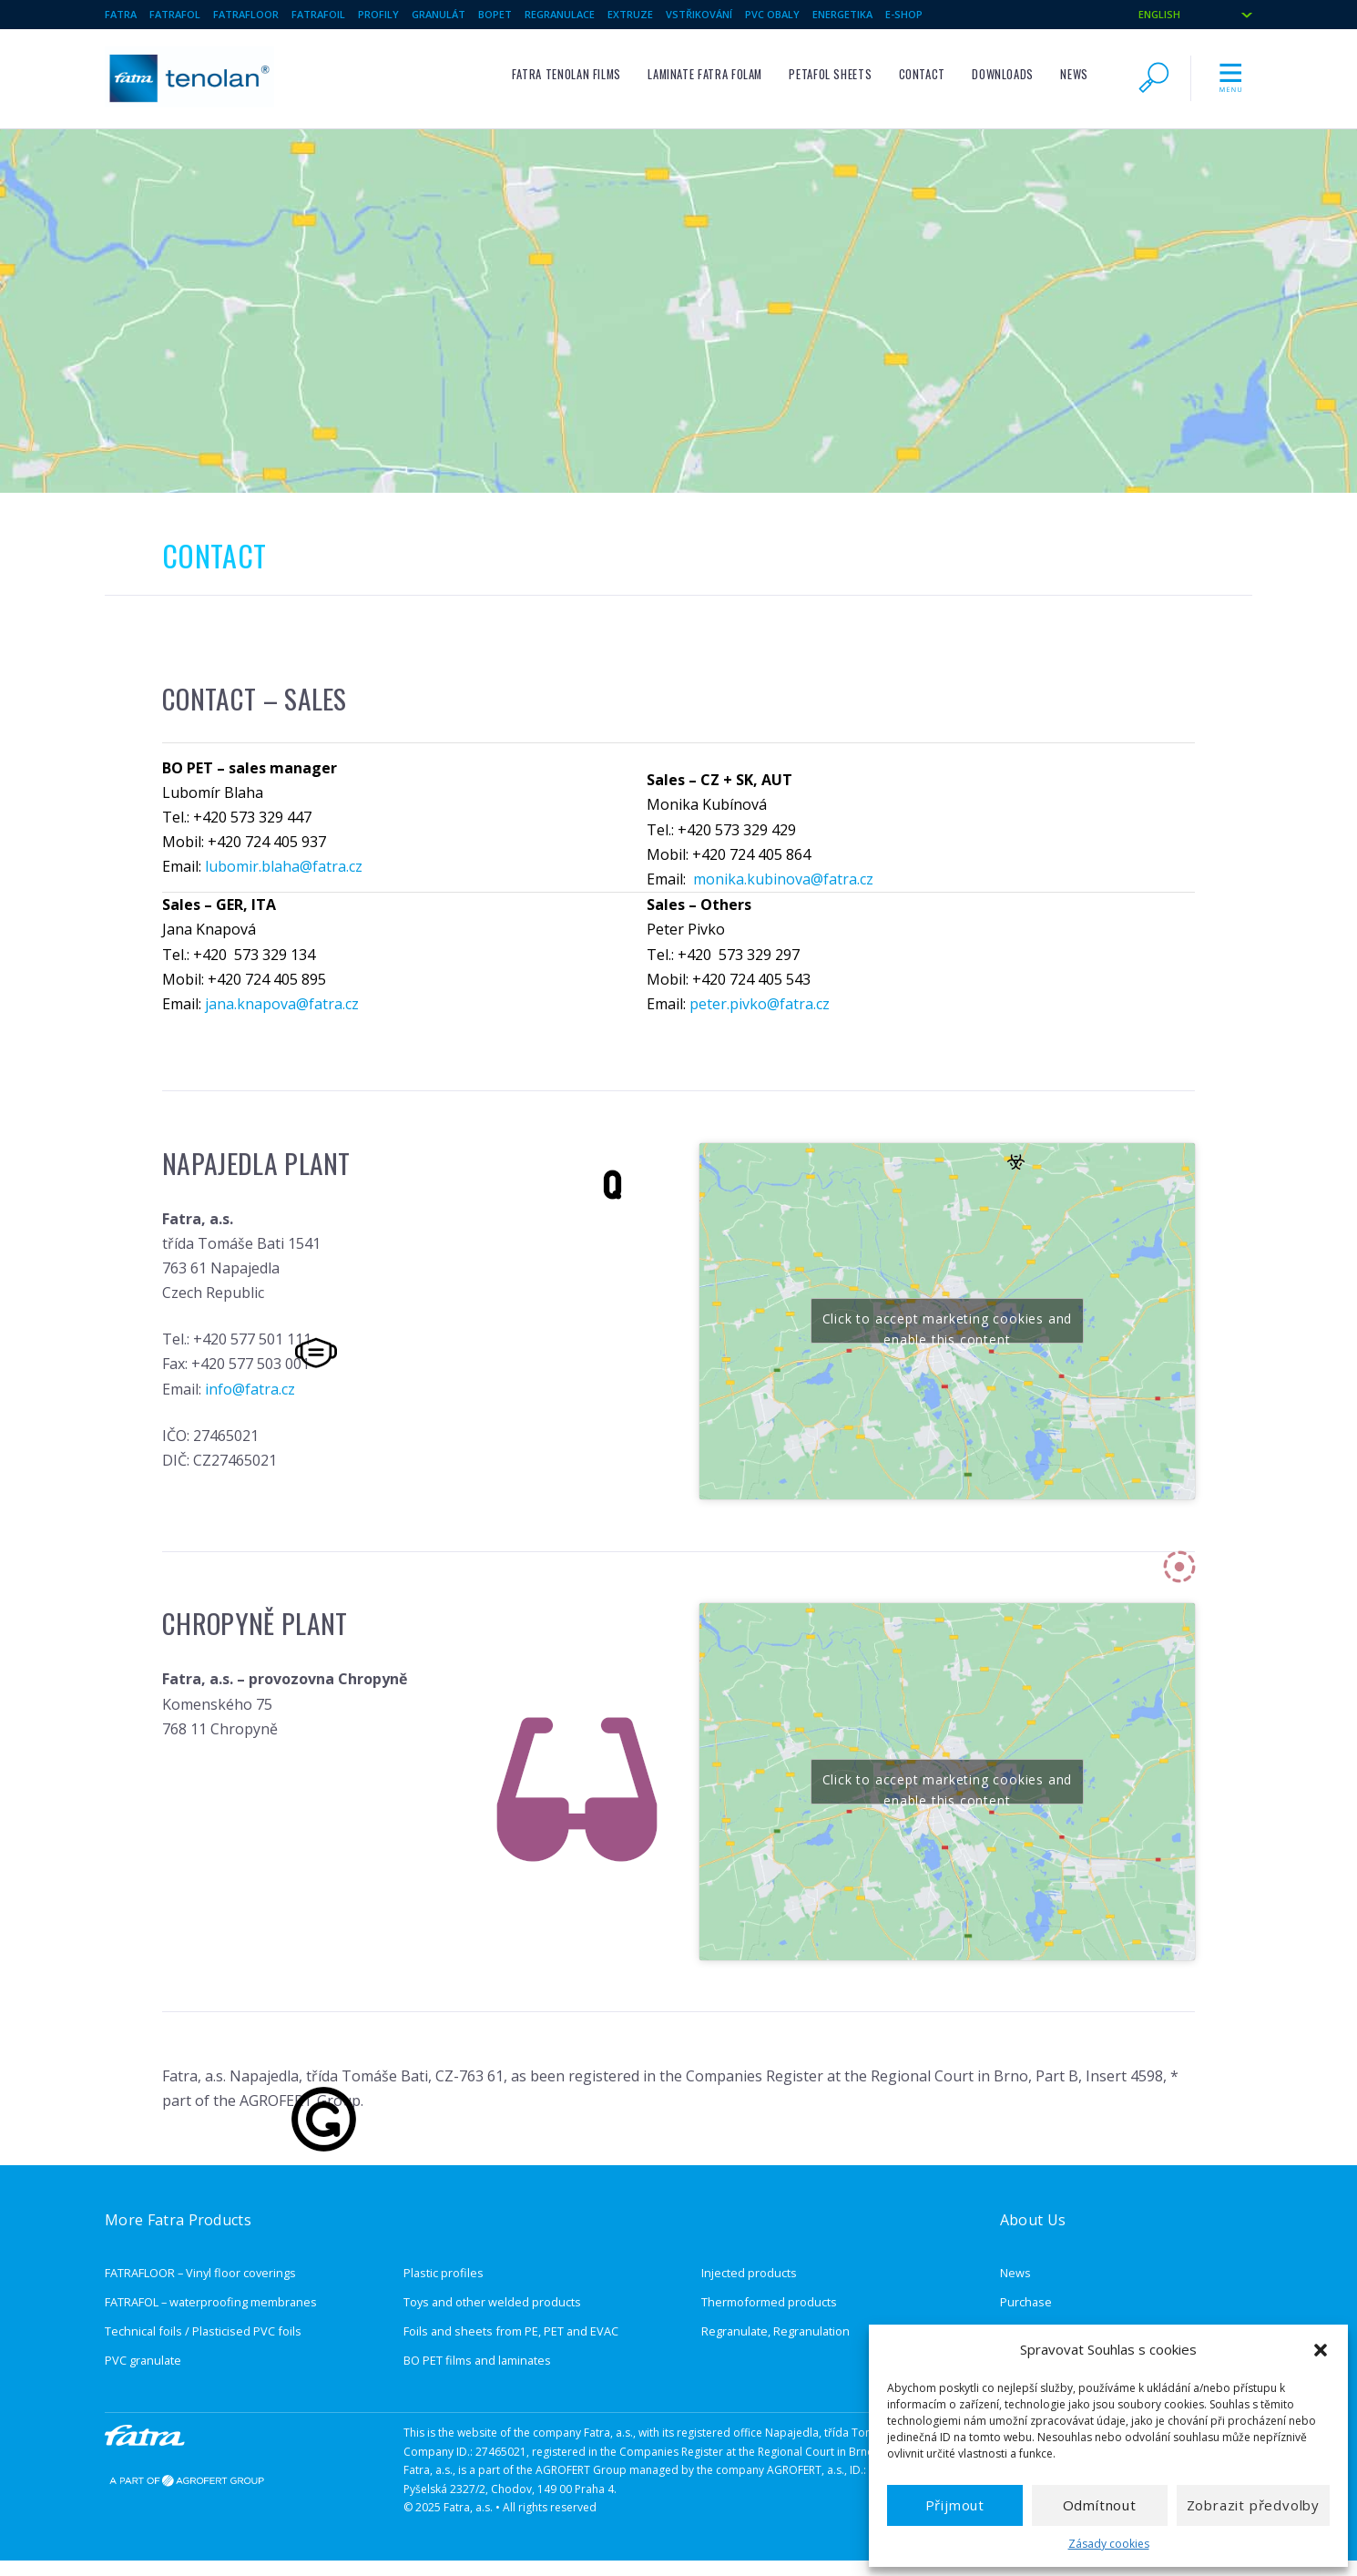 Image resolution: width=1357 pixels, height=2576 pixels. What do you see at coordinates (323, 2119) in the screenshot?
I see `open Grammarly writing assistant` at bounding box center [323, 2119].